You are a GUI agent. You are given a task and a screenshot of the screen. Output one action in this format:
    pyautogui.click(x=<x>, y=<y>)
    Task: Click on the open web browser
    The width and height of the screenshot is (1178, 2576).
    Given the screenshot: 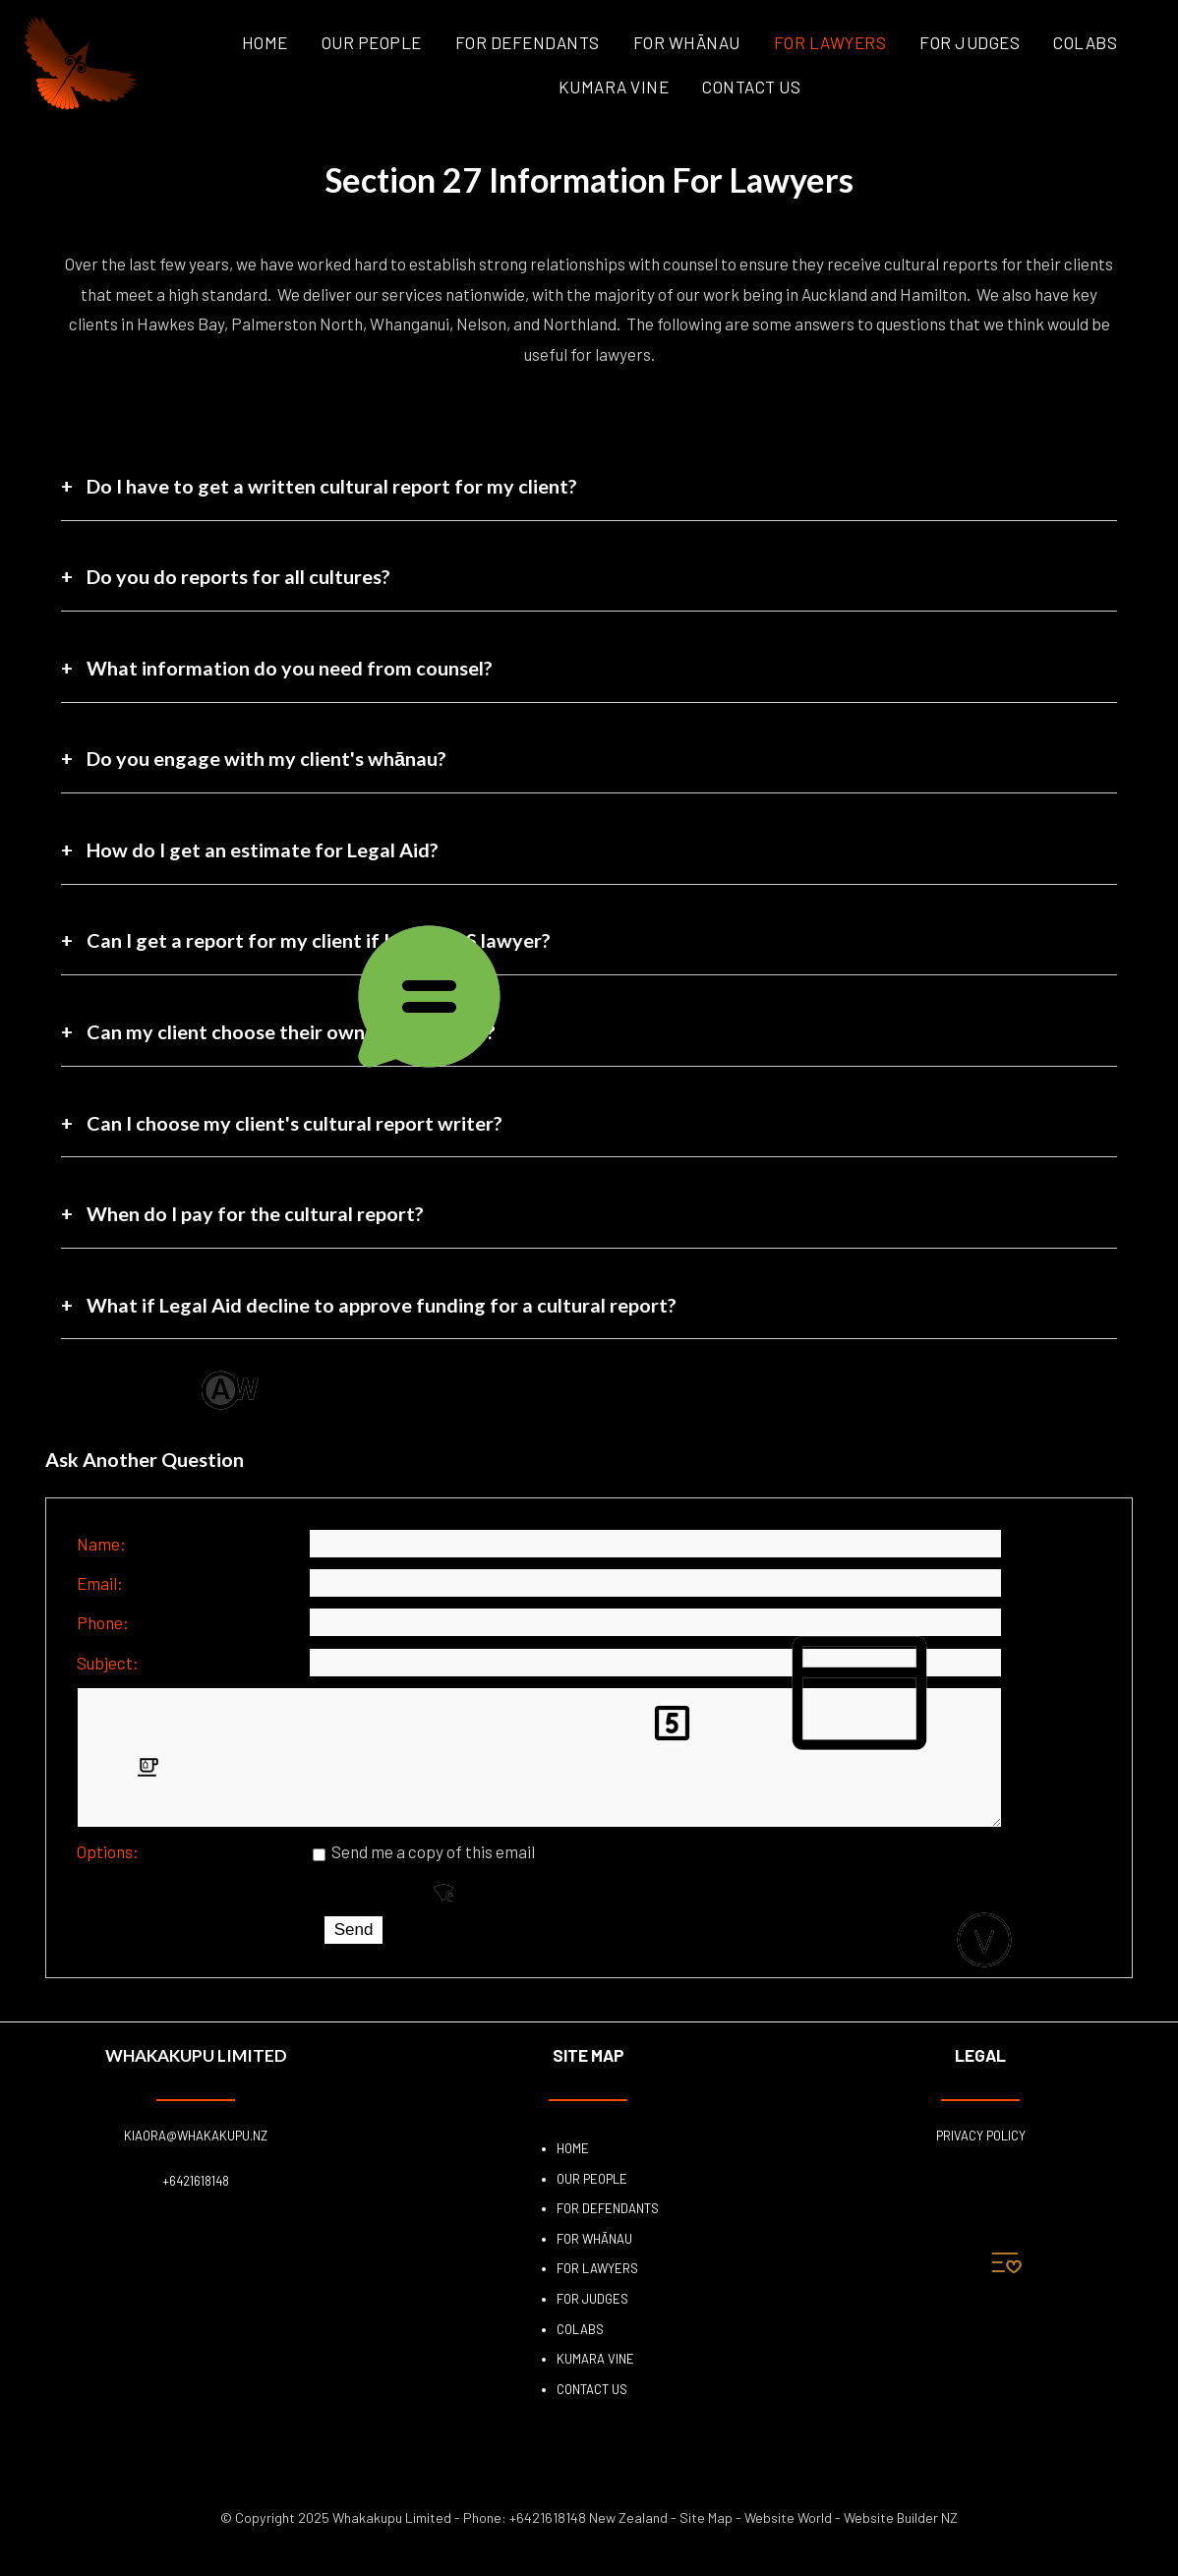 What is the action you would take?
    pyautogui.click(x=859, y=1693)
    